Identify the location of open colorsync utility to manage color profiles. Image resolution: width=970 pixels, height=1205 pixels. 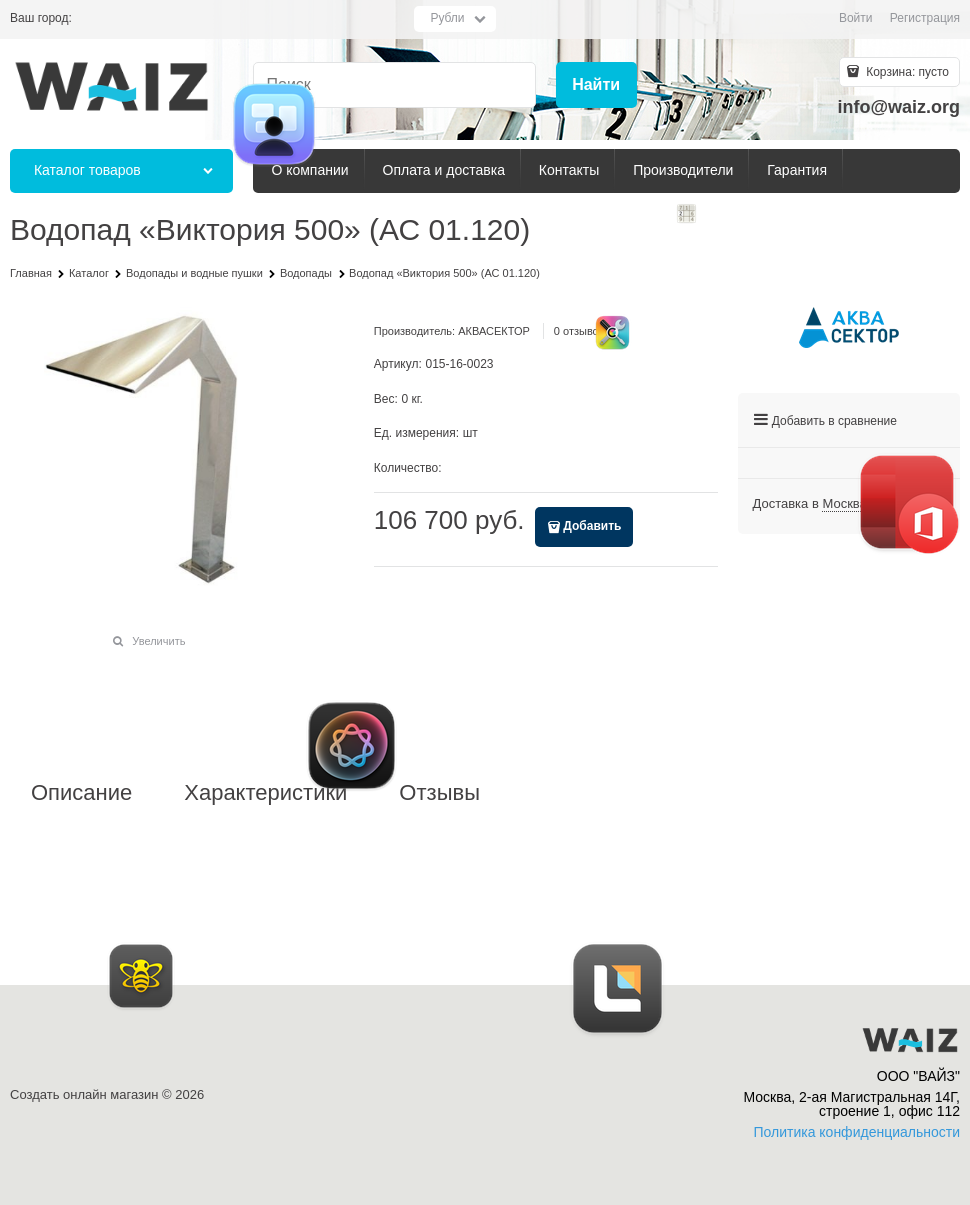
(612, 332).